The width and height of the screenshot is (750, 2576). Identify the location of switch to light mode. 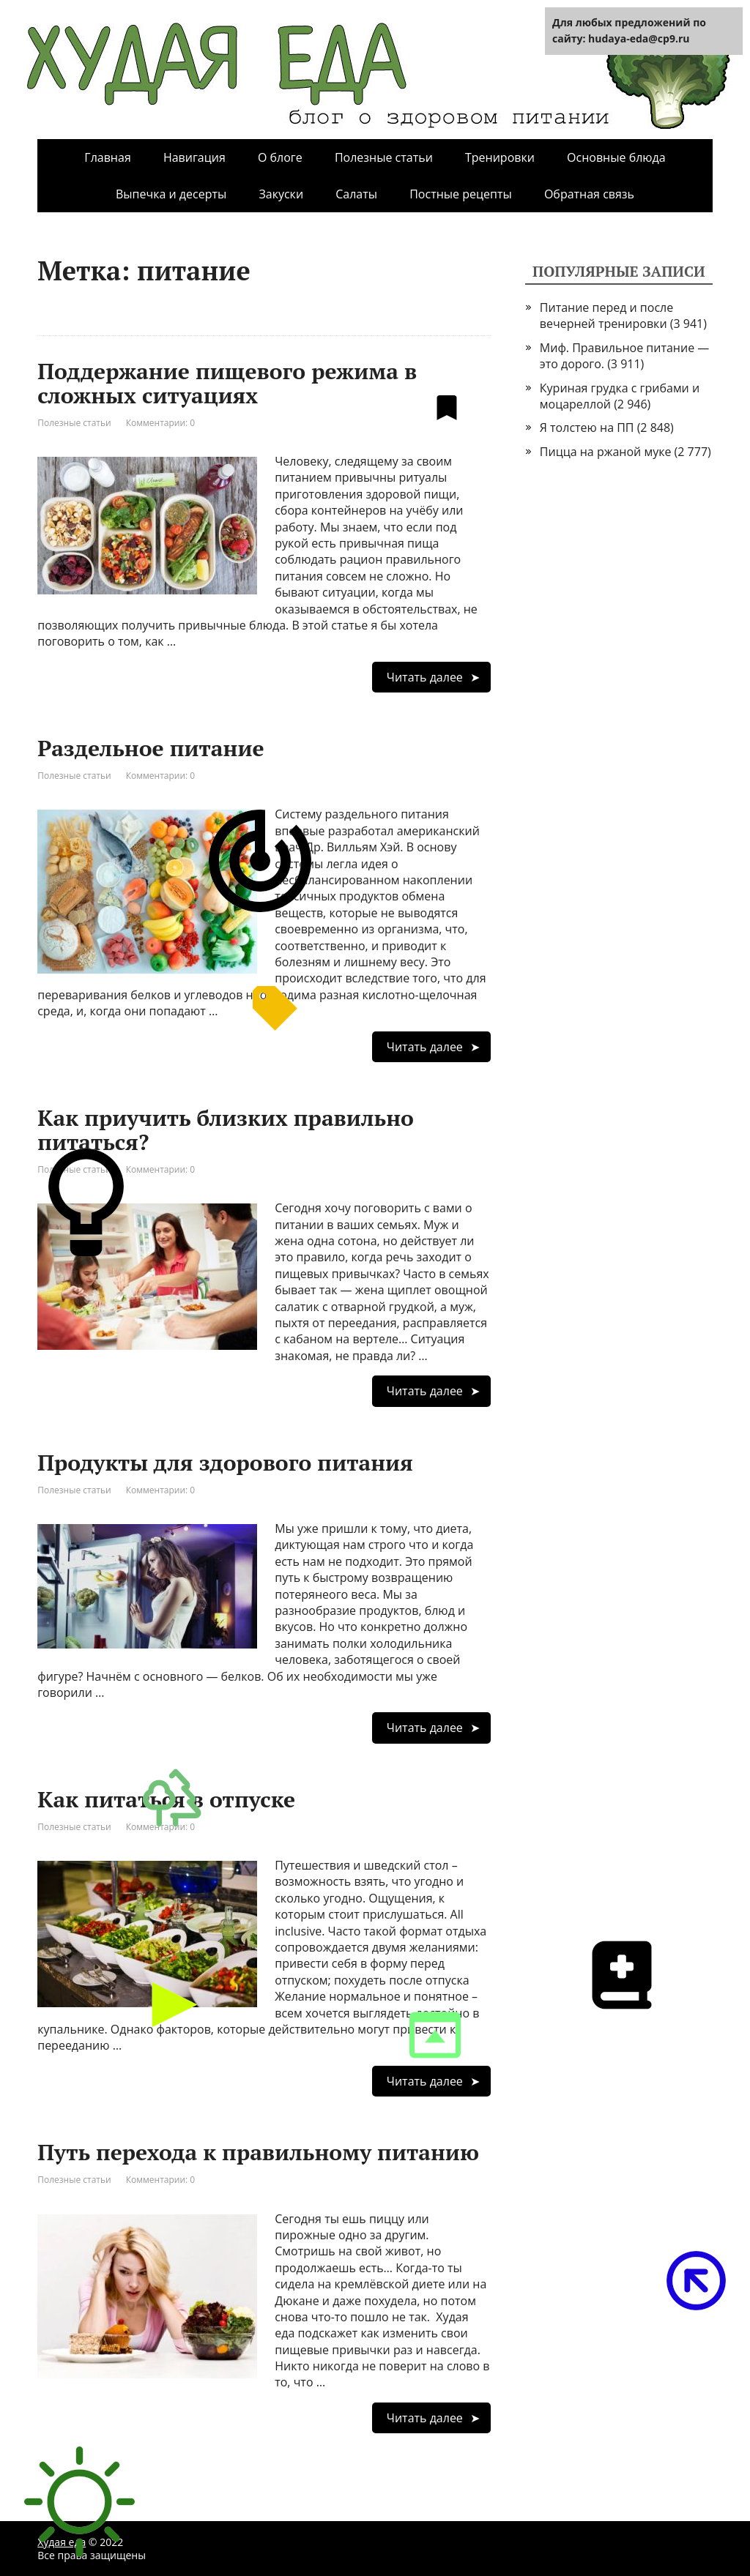
(79, 2501).